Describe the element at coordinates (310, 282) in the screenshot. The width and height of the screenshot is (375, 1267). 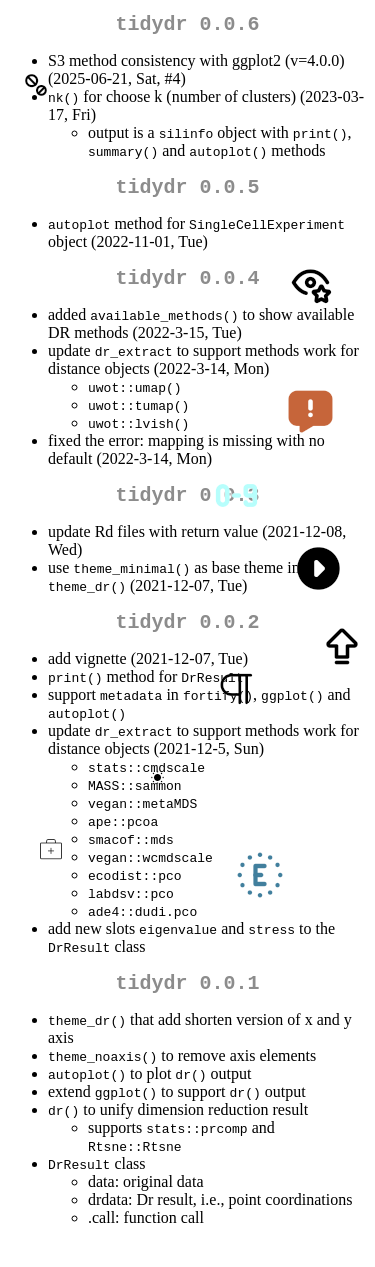
I see `add to favorites or watchlist` at that location.